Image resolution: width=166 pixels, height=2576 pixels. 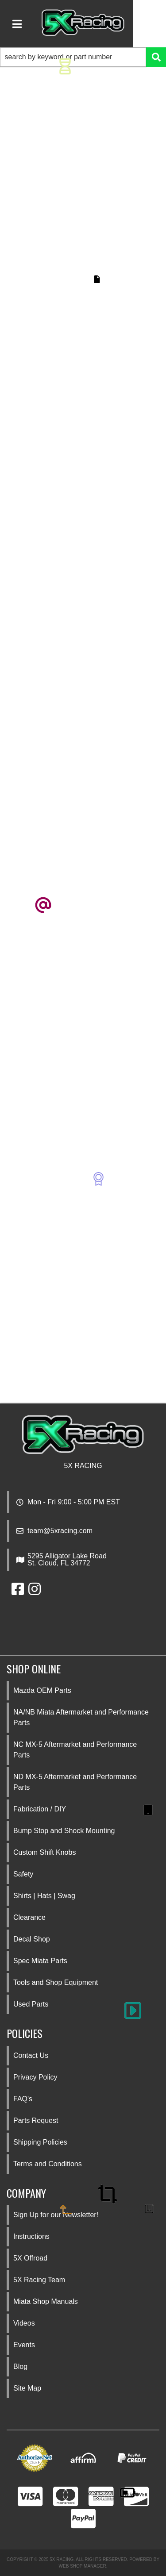 I want to click on indicates loading or processing in progress, so click(x=65, y=66).